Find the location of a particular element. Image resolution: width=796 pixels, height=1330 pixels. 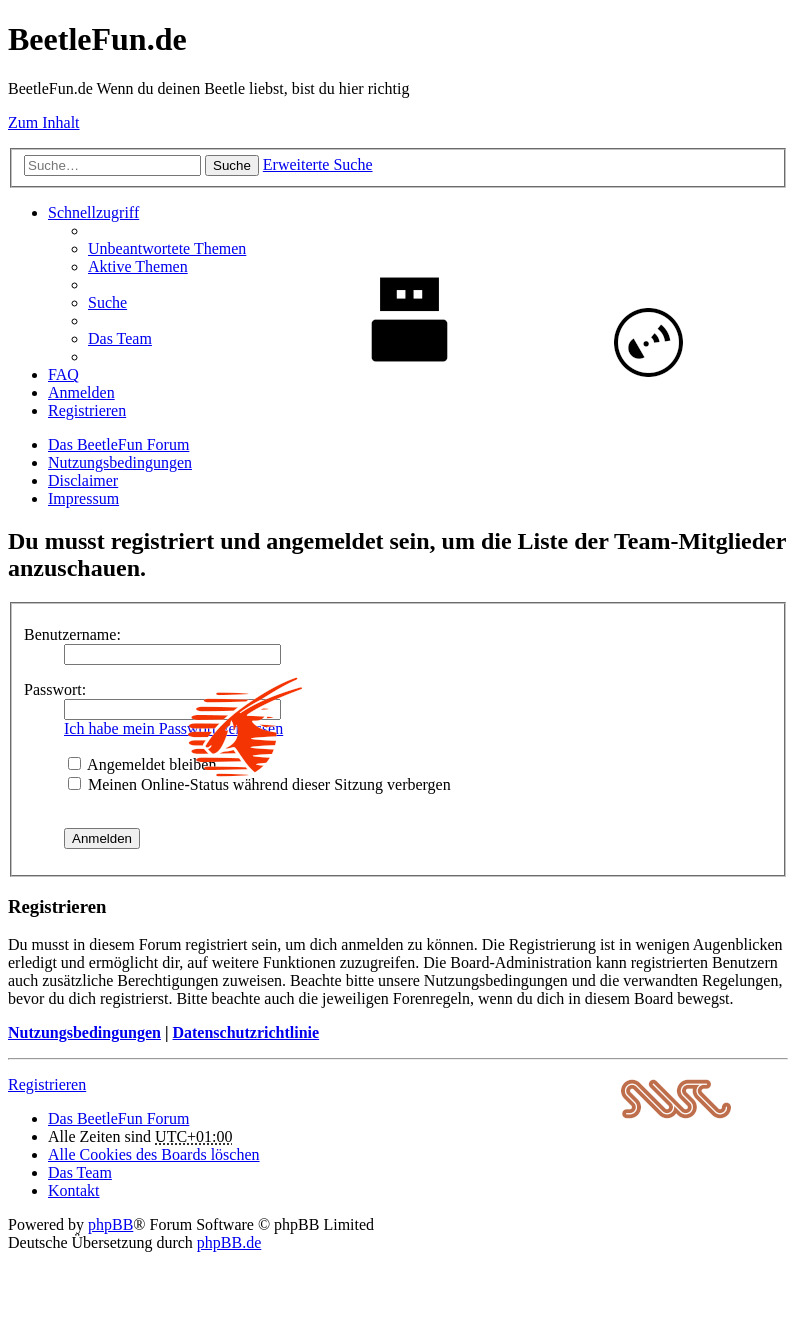

qatar airways logo is located at coordinates (245, 727).